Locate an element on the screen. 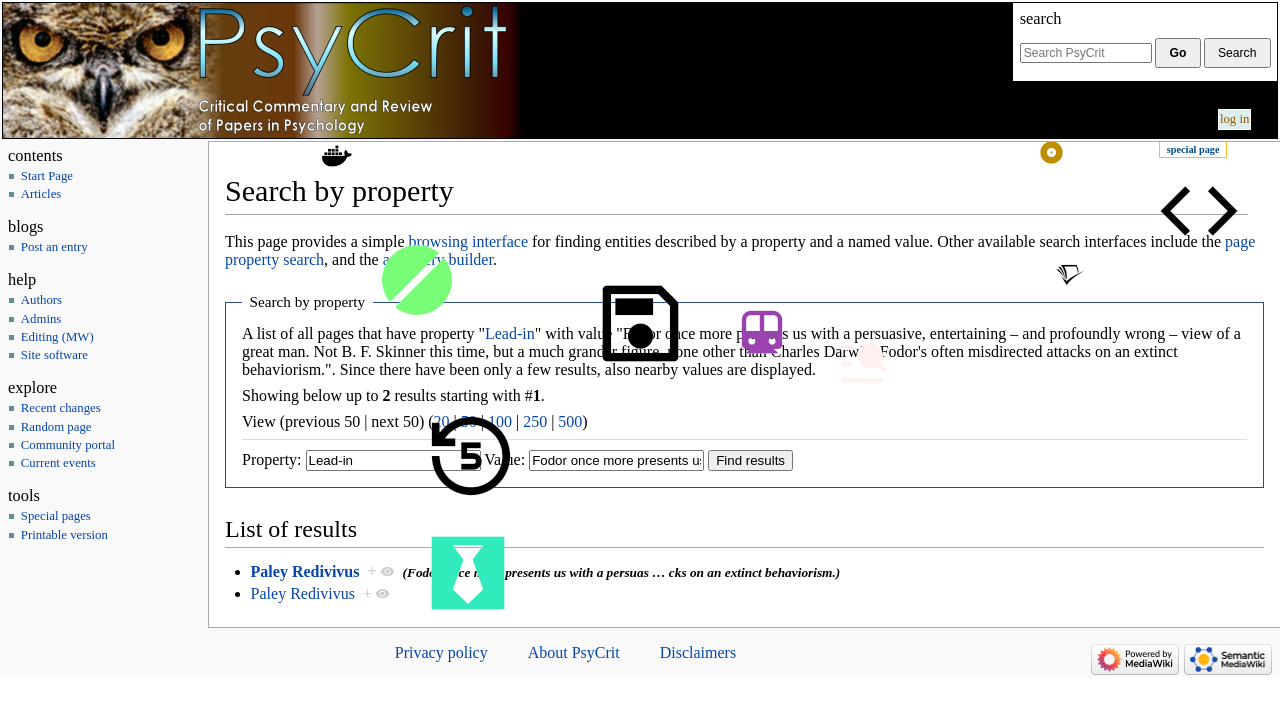  view subway or metro transit options is located at coordinates (762, 331).